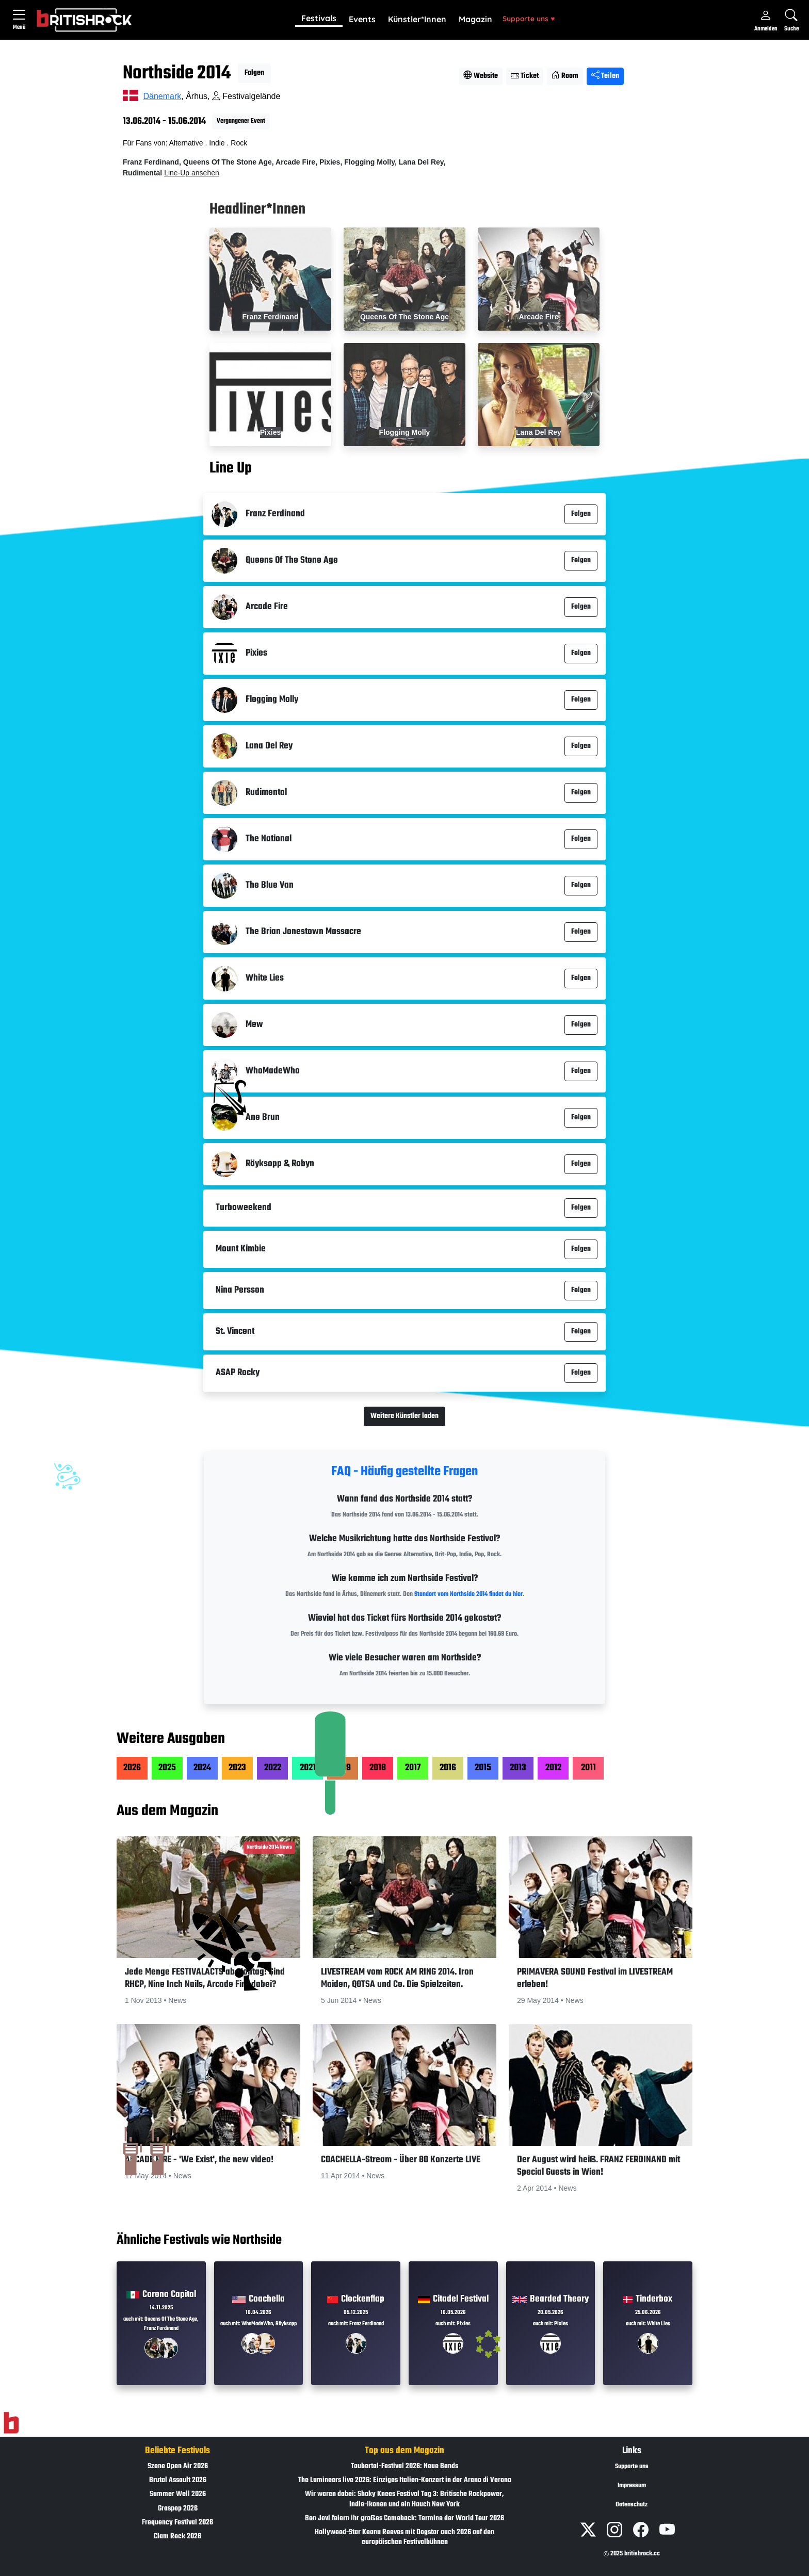 This screenshot has width=809, height=2576. Describe the element at coordinates (231, 1951) in the screenshot. I see `indicates earwig pest type in an insect identification app` at that location.